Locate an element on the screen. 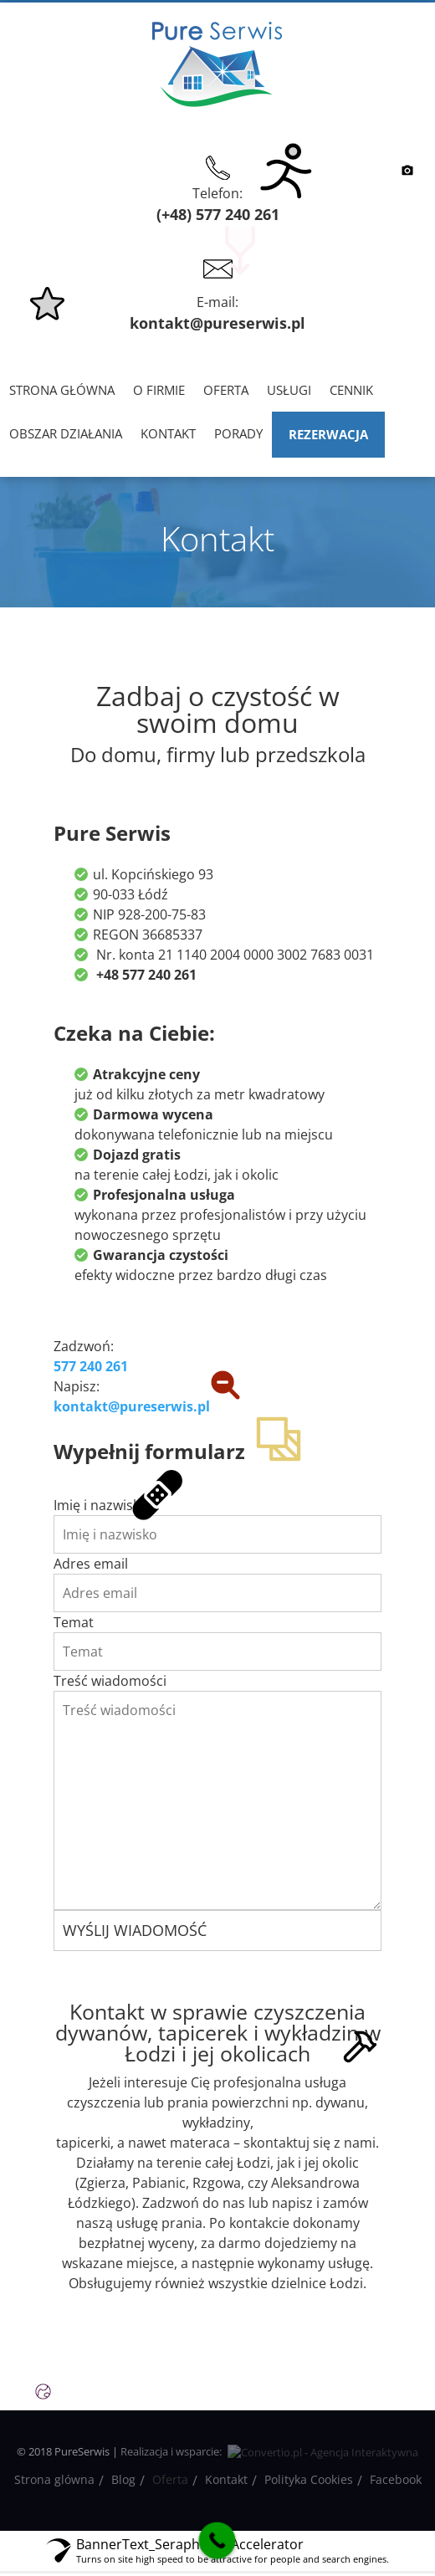 Image resolution: width=435 pixels, height=2576 pixels. take a photo is located at coordinates (407, 171).